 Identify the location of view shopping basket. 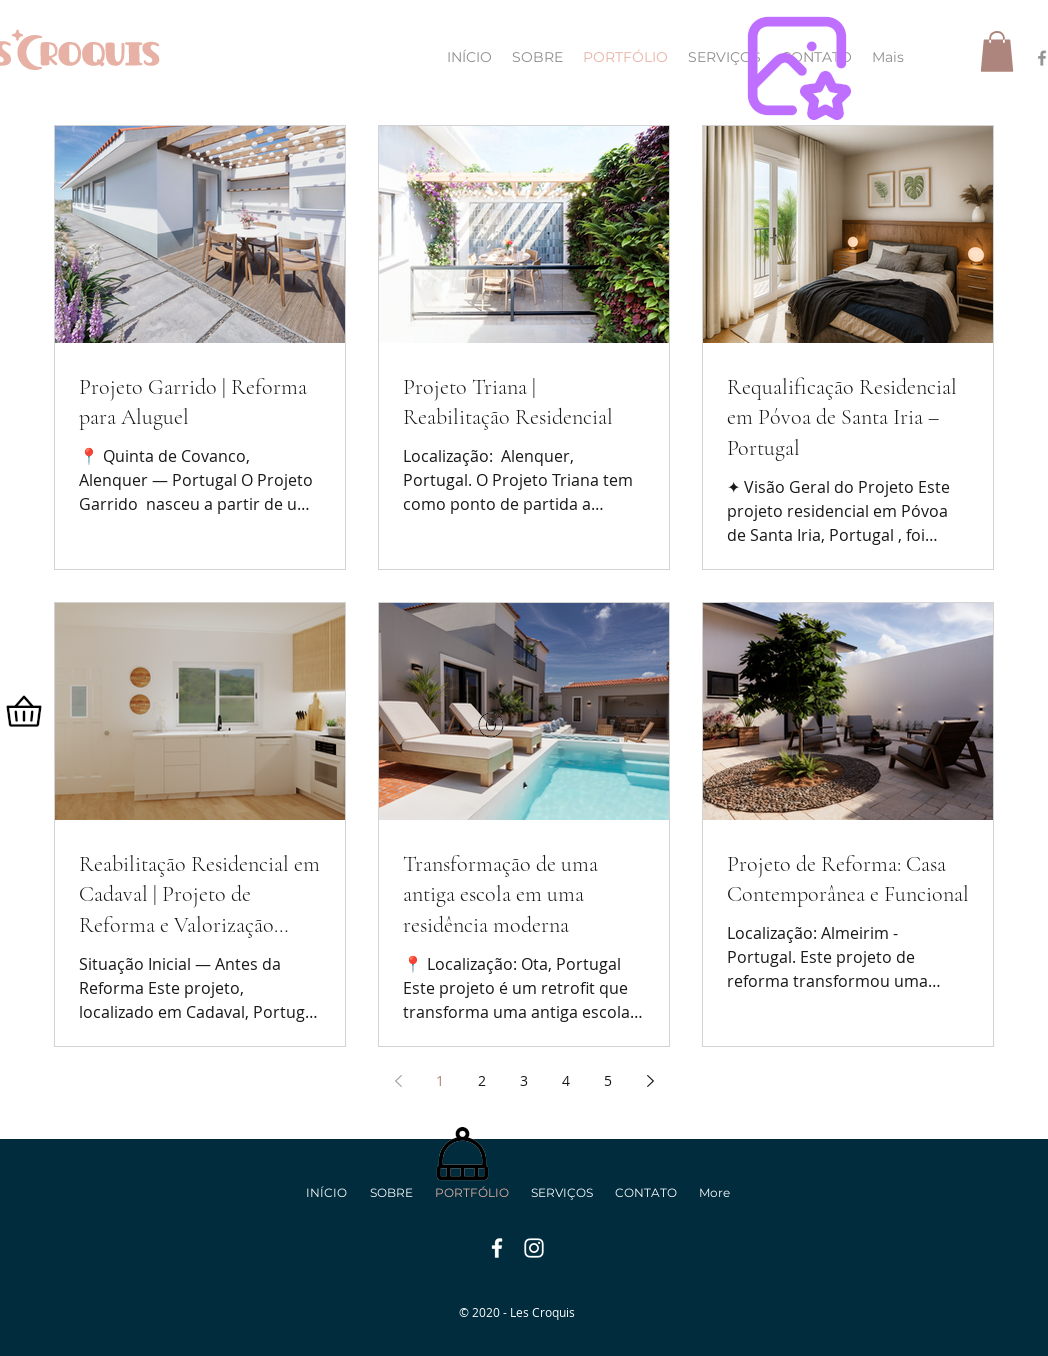
(24, 713).